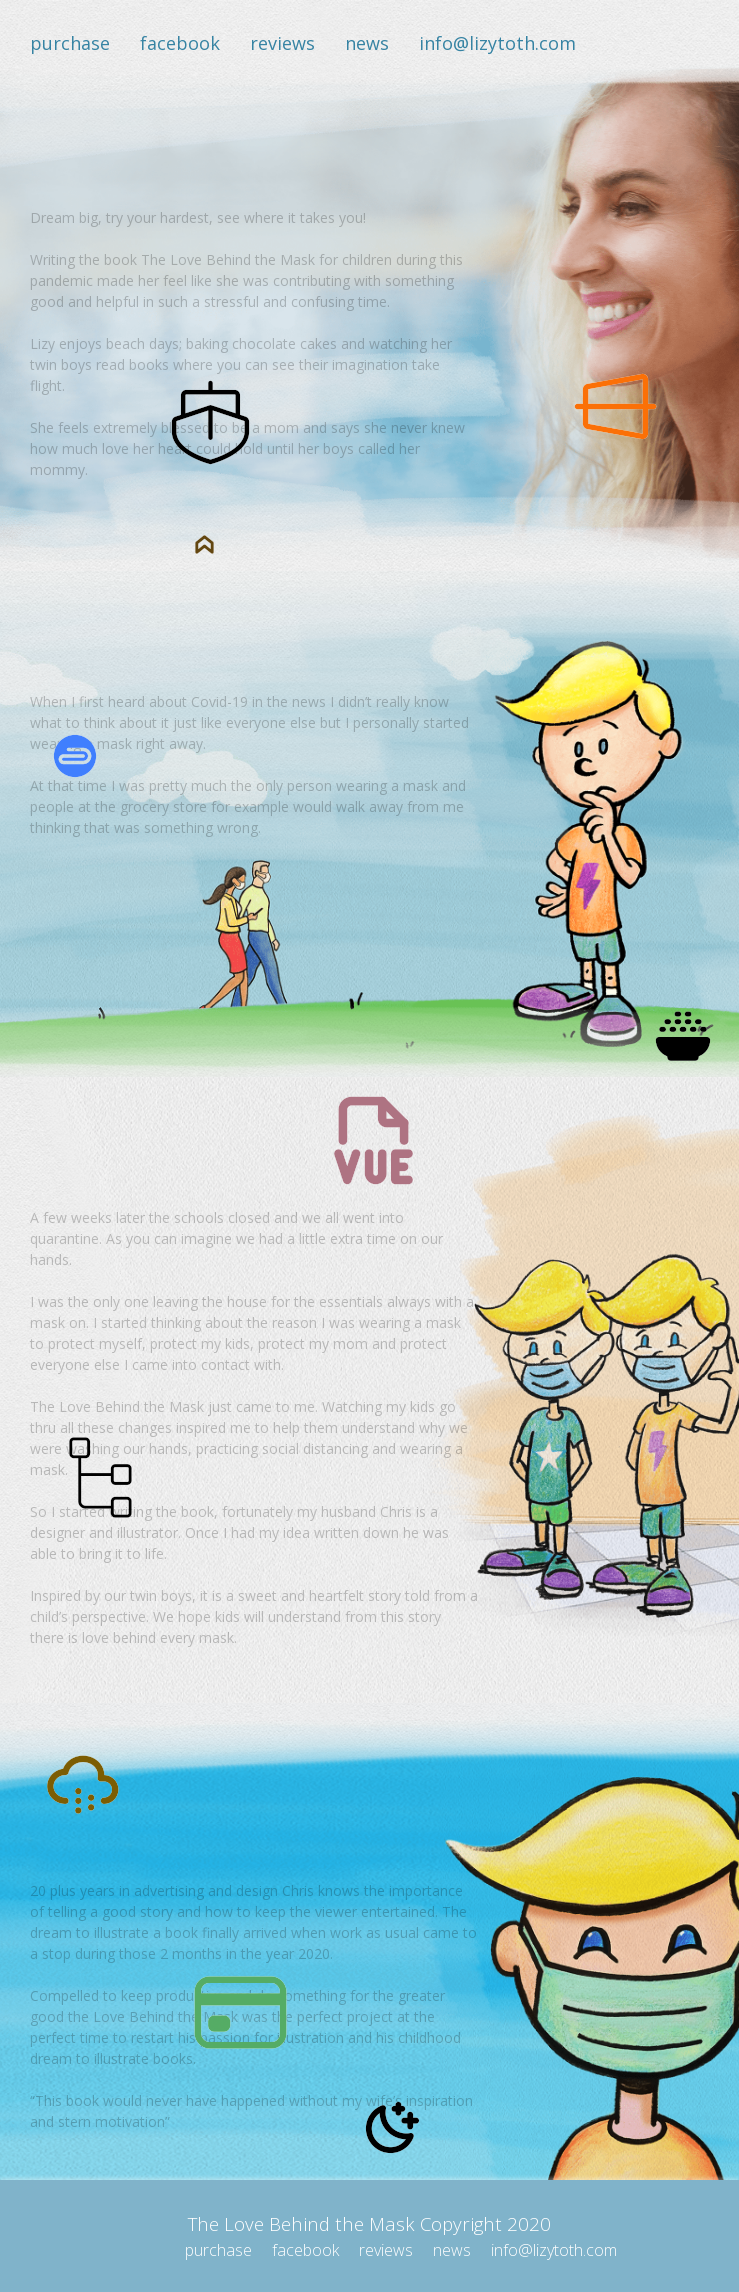  Describe the element at coordinates (204, 544) in the screenshot. I see `move item up in a list` at that location.